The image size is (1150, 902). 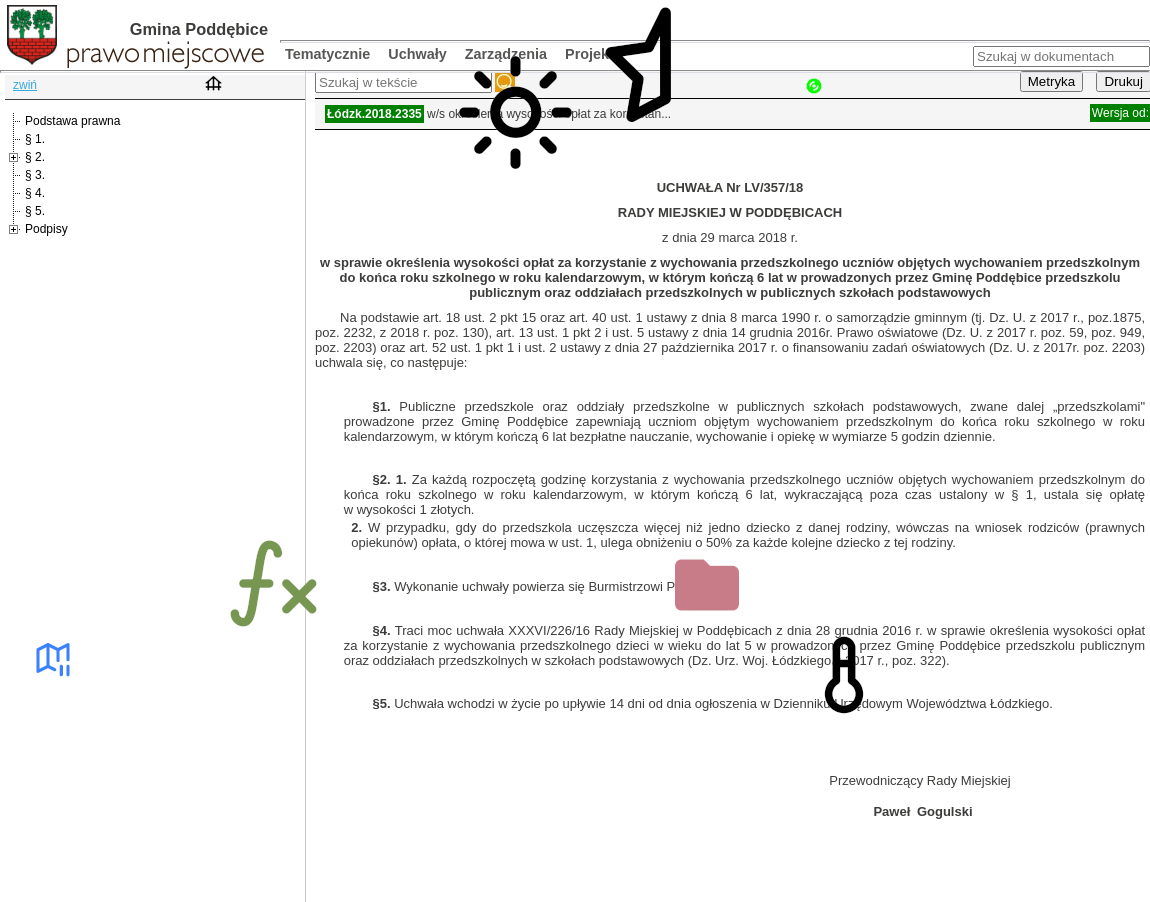 I want to click on pause map navigation or tracking, so click(x=53, y=658).